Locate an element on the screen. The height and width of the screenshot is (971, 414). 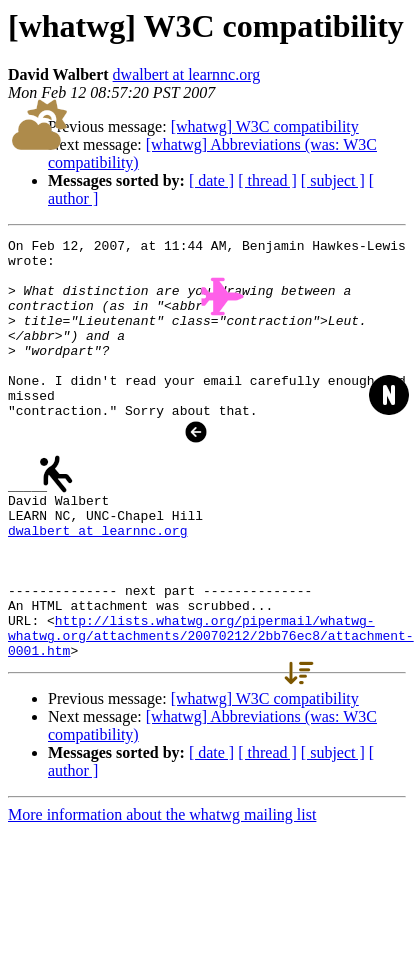
view current weather conditions is located at coordinates (39, 125).